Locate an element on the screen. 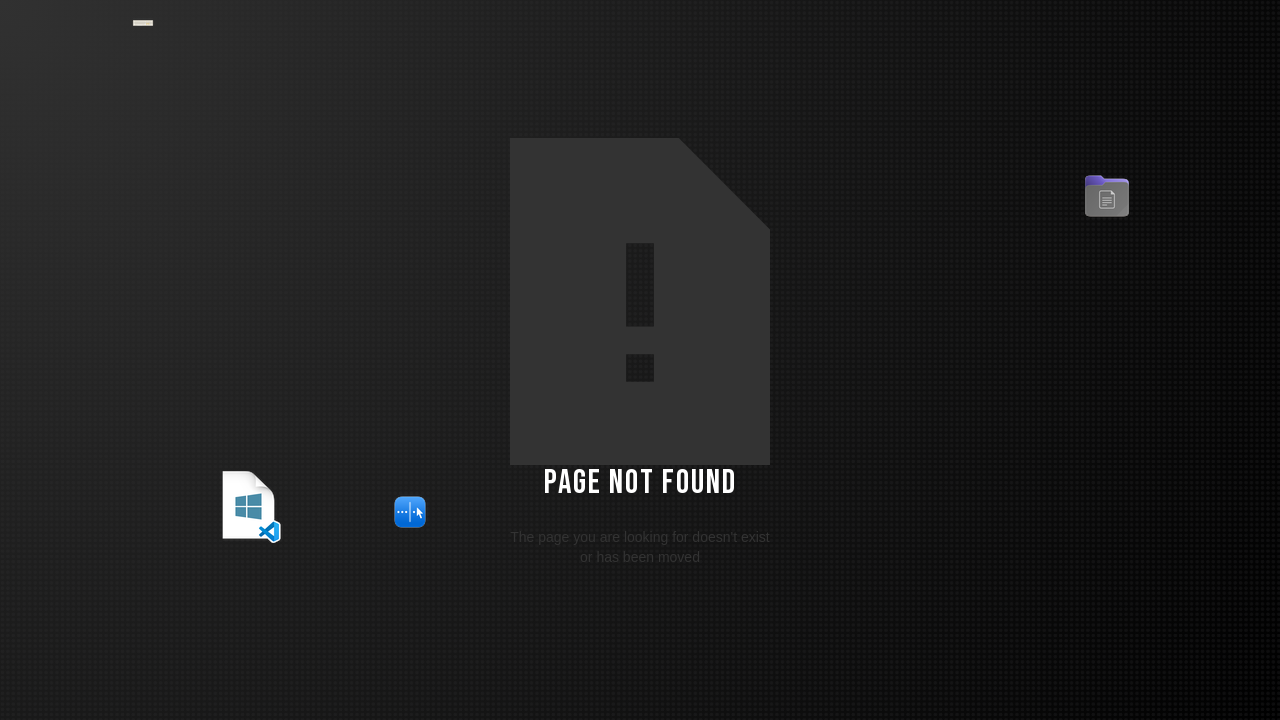  open a batch file in Visual Studio Code is located at coordinates (248, 506).